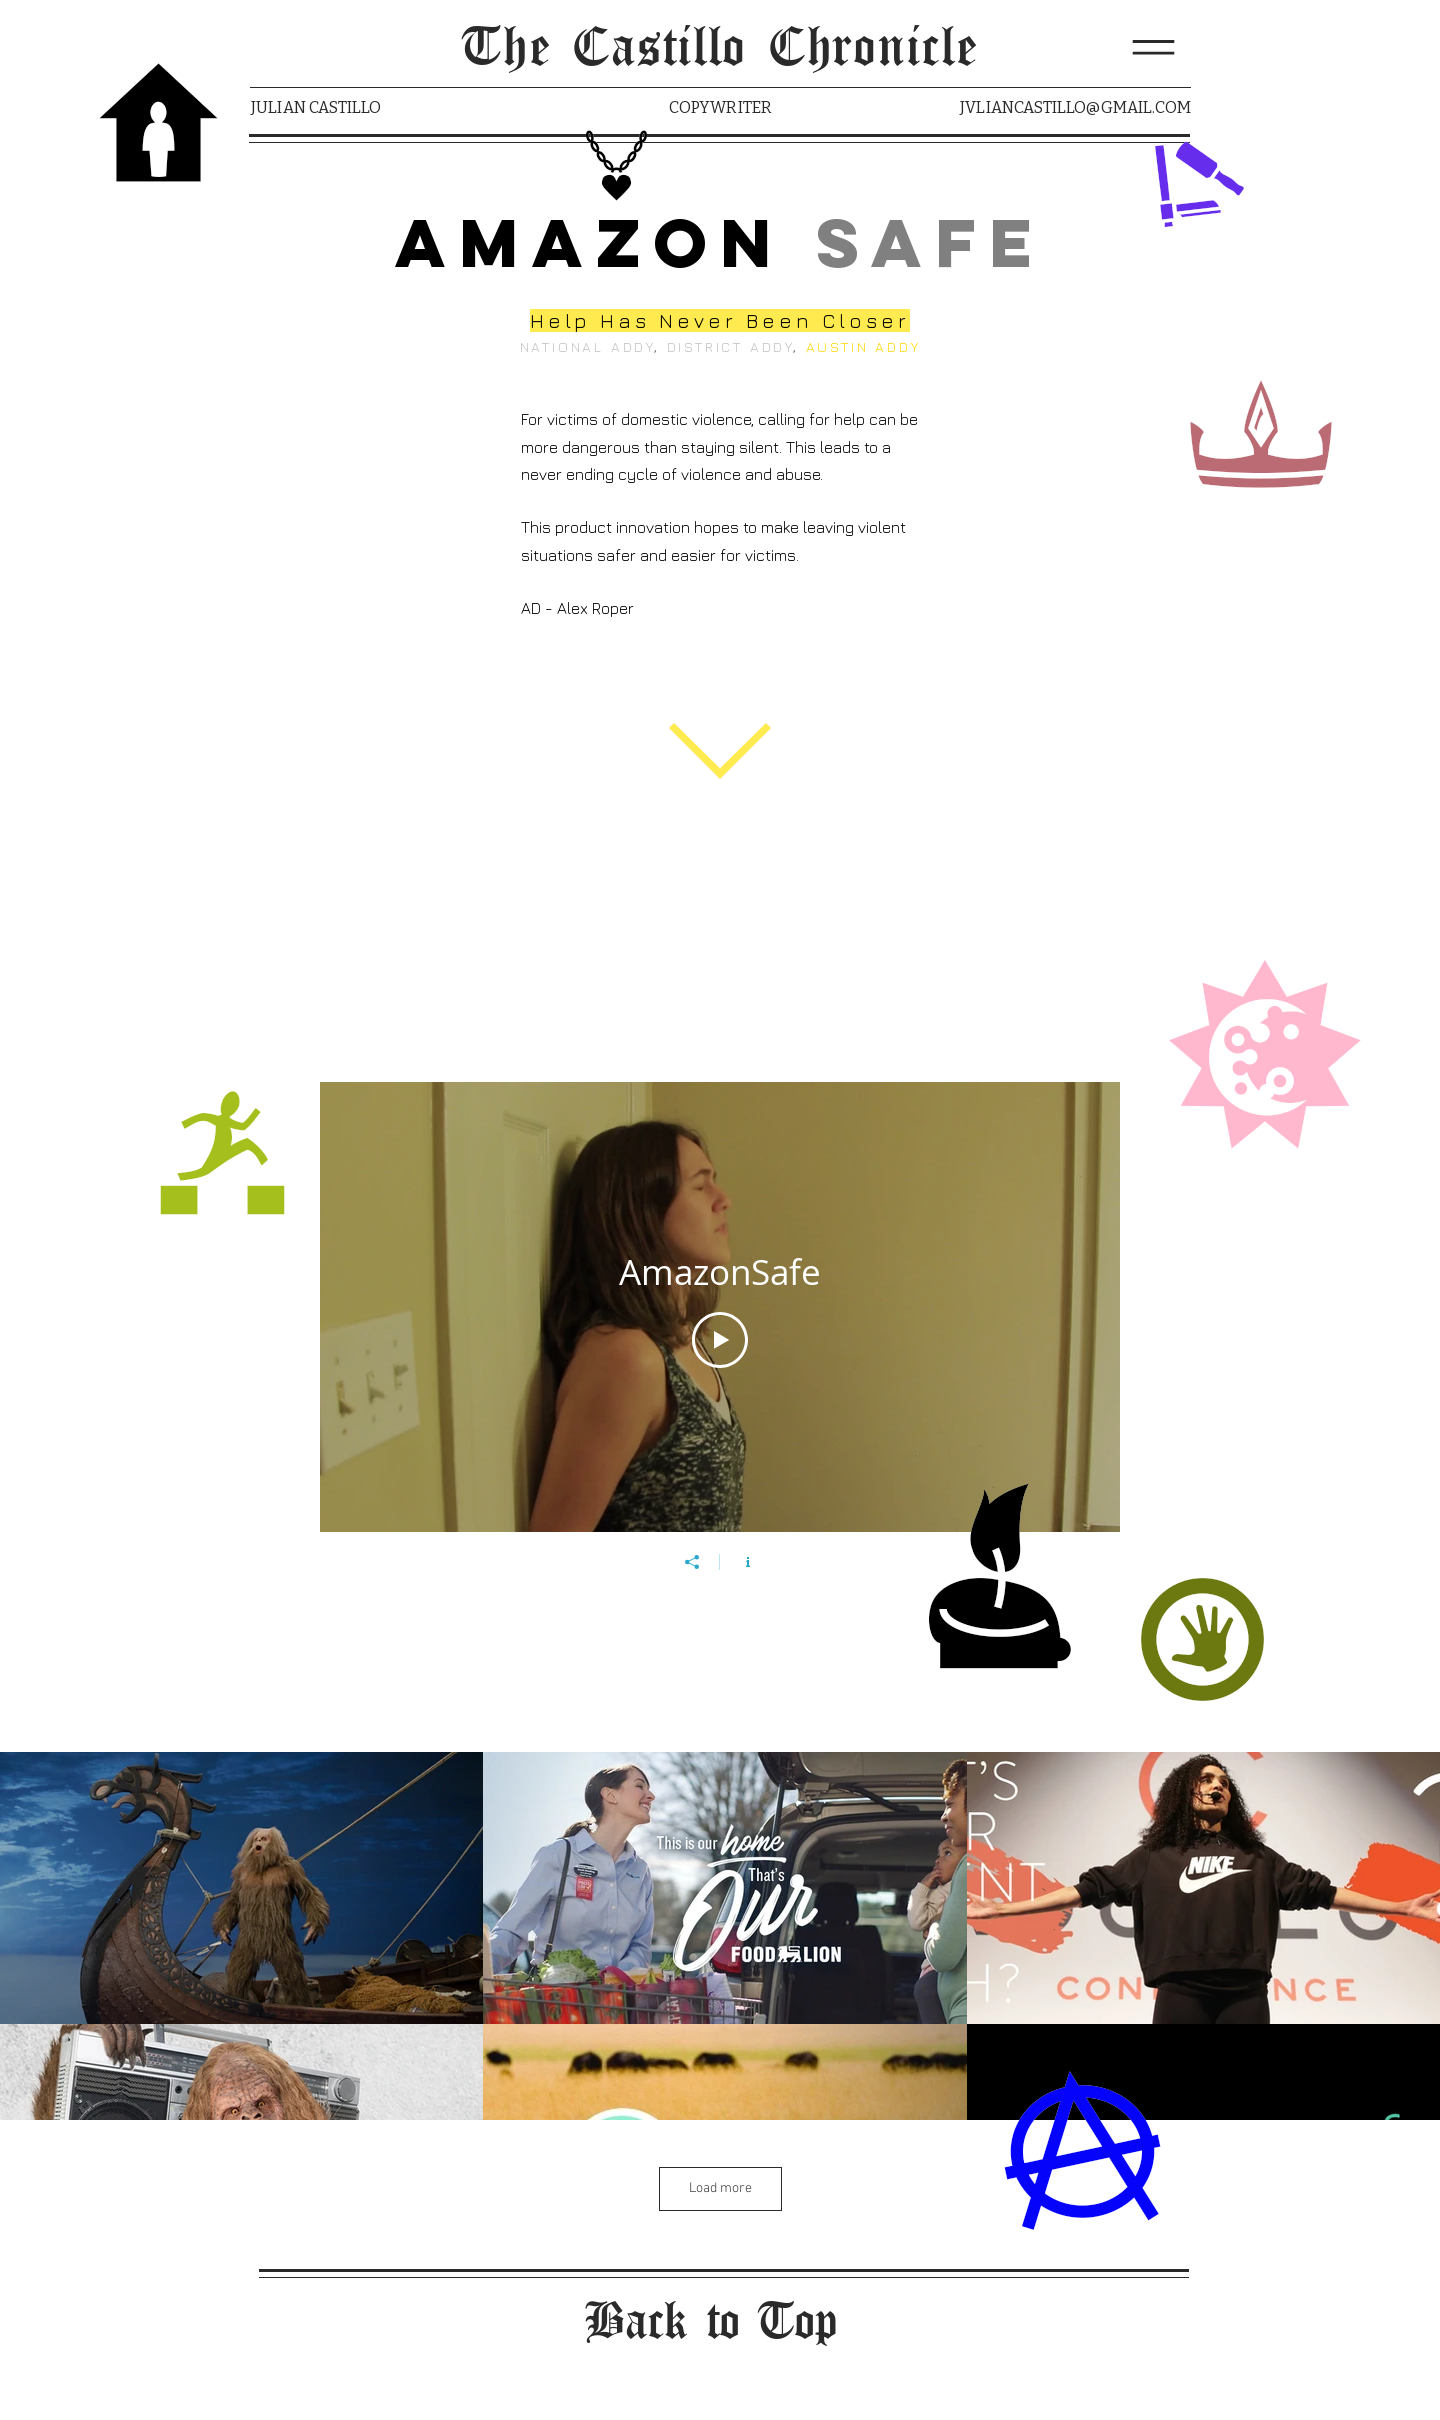  Describe the element at coordinates (1261, 434) in the screenshot. I see `indicates premium or VIP membership status` at that location.